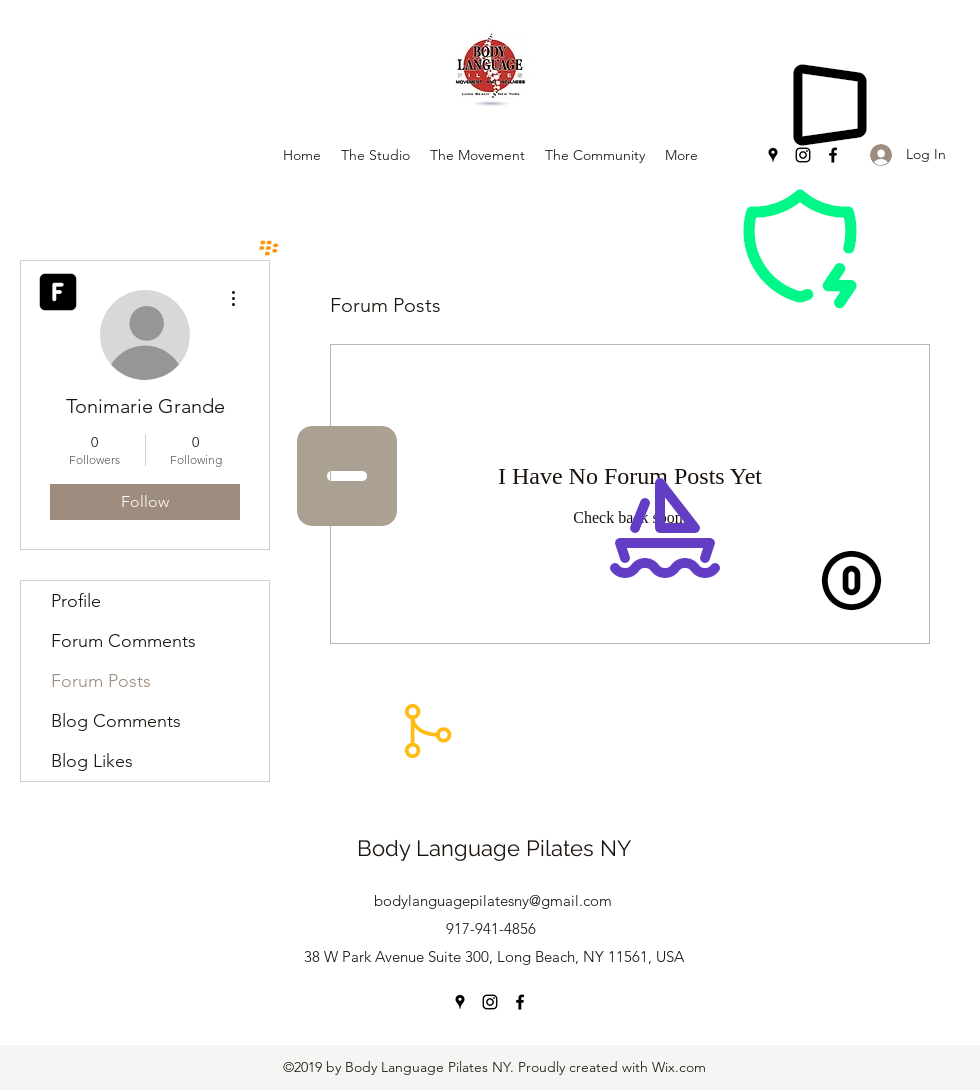  I want to click on adjust perspective or 3D view settings, so click(830, 105).